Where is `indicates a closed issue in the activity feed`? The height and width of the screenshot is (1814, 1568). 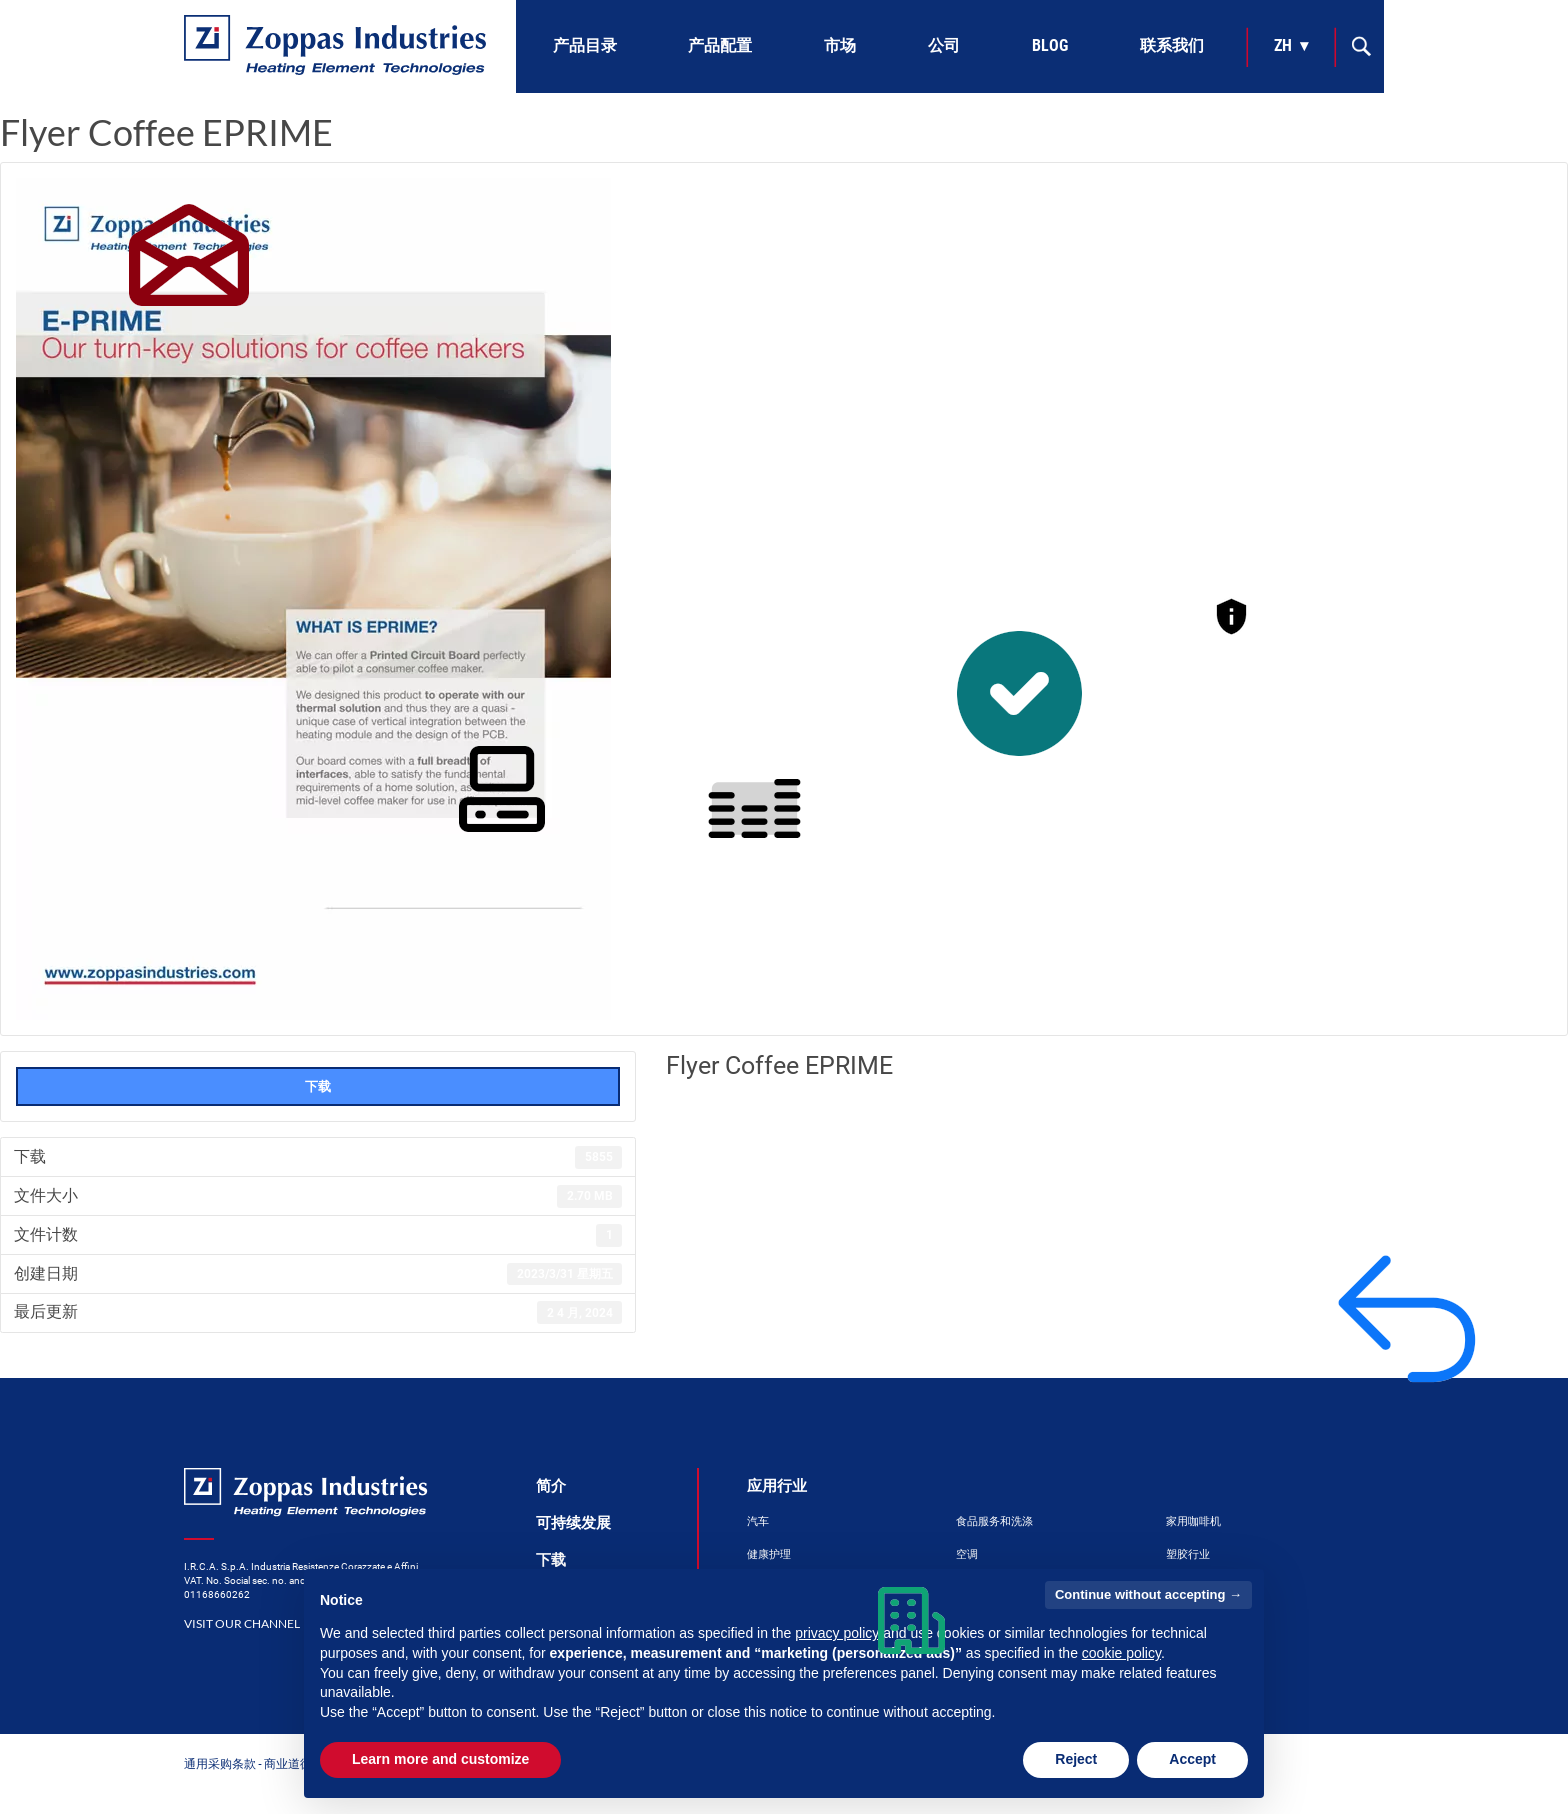 indicates a closed issue in the activity feed is located at coordinates (1019, 693).